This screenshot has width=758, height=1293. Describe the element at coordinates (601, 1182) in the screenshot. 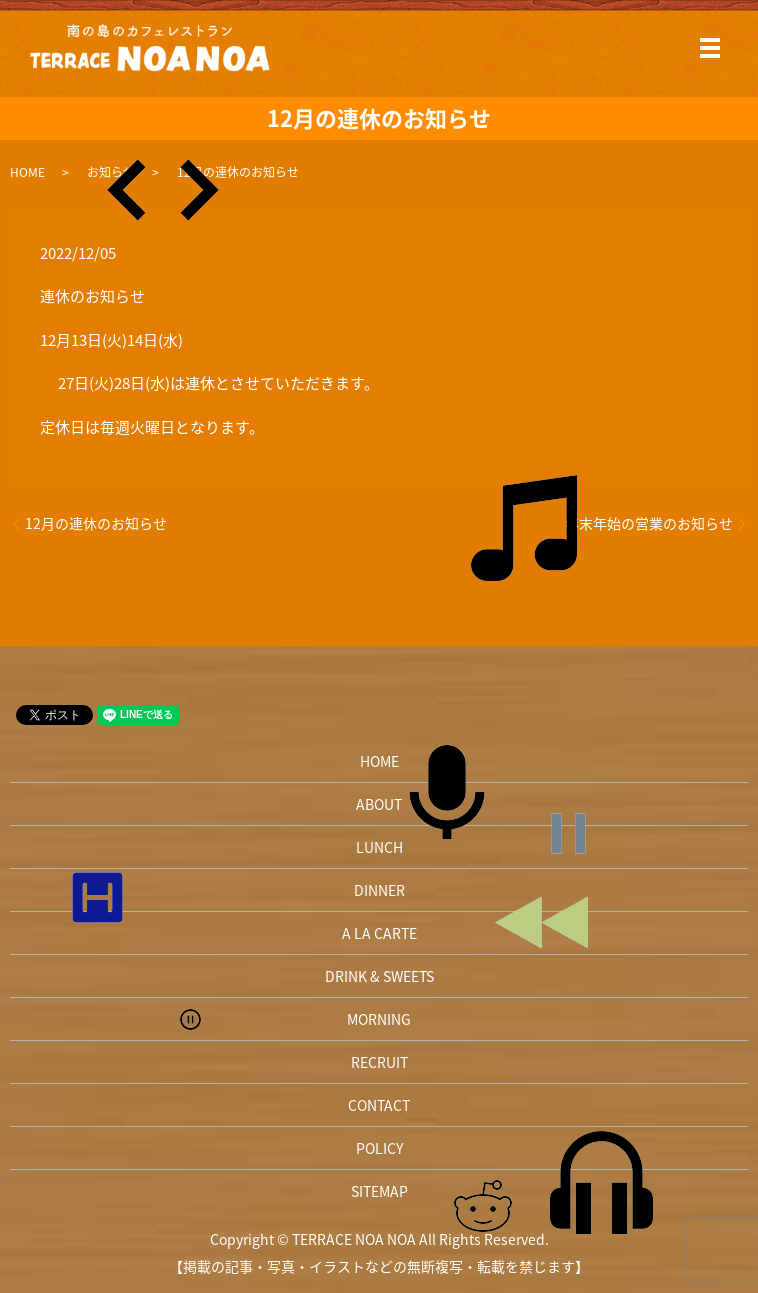

I see `listen to audio or music` at that location.